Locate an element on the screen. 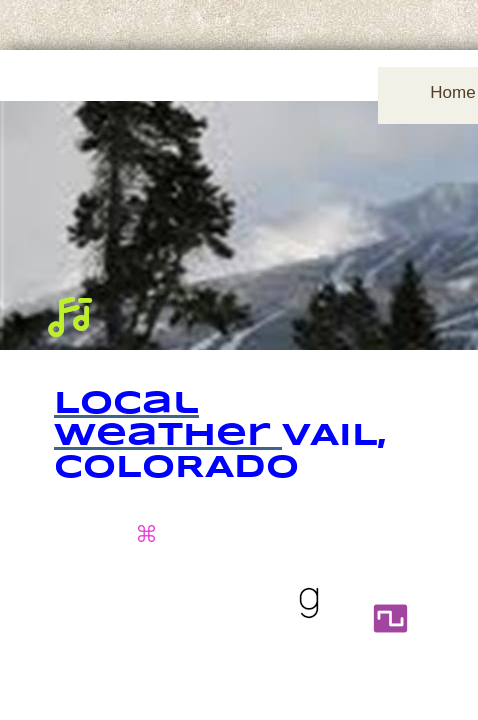  toggle square wave audio signal is located at coordinates (390, 618).